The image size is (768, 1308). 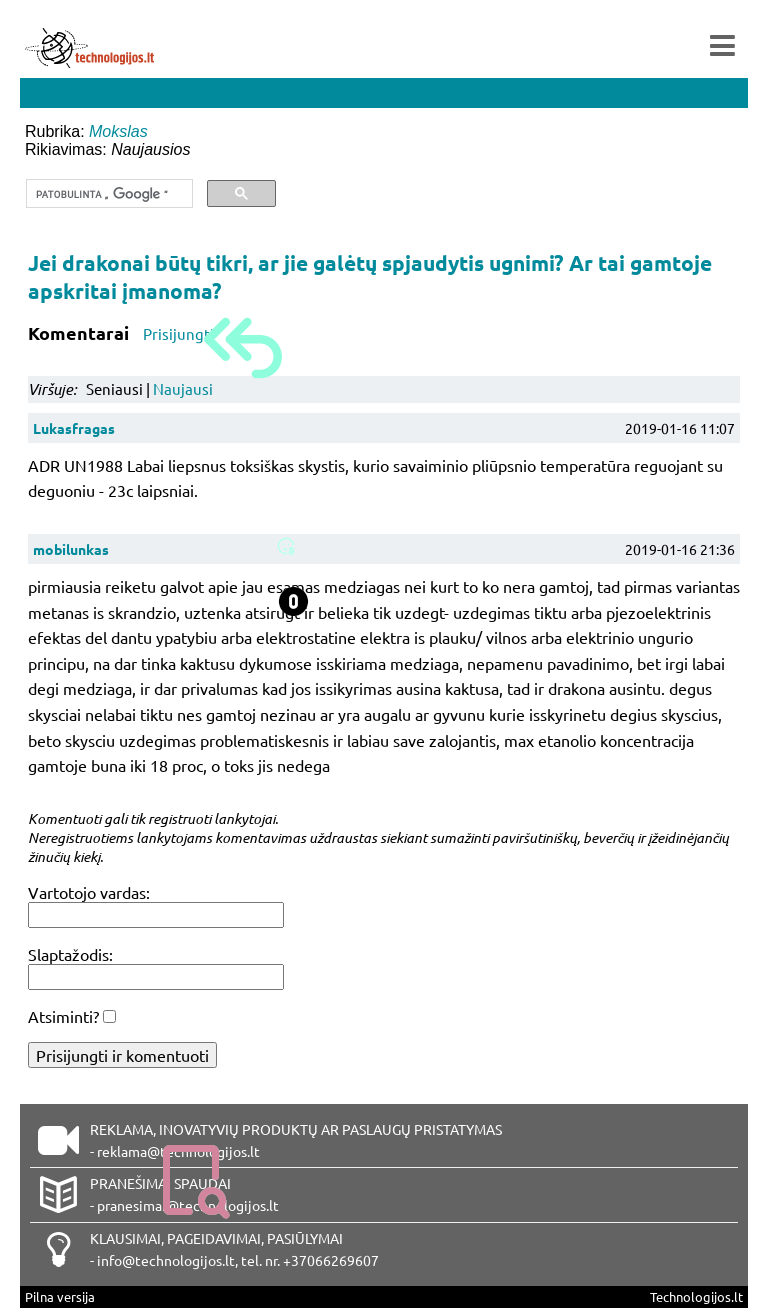 I want to click on undo multiple actions, so click(x=243, y=348).